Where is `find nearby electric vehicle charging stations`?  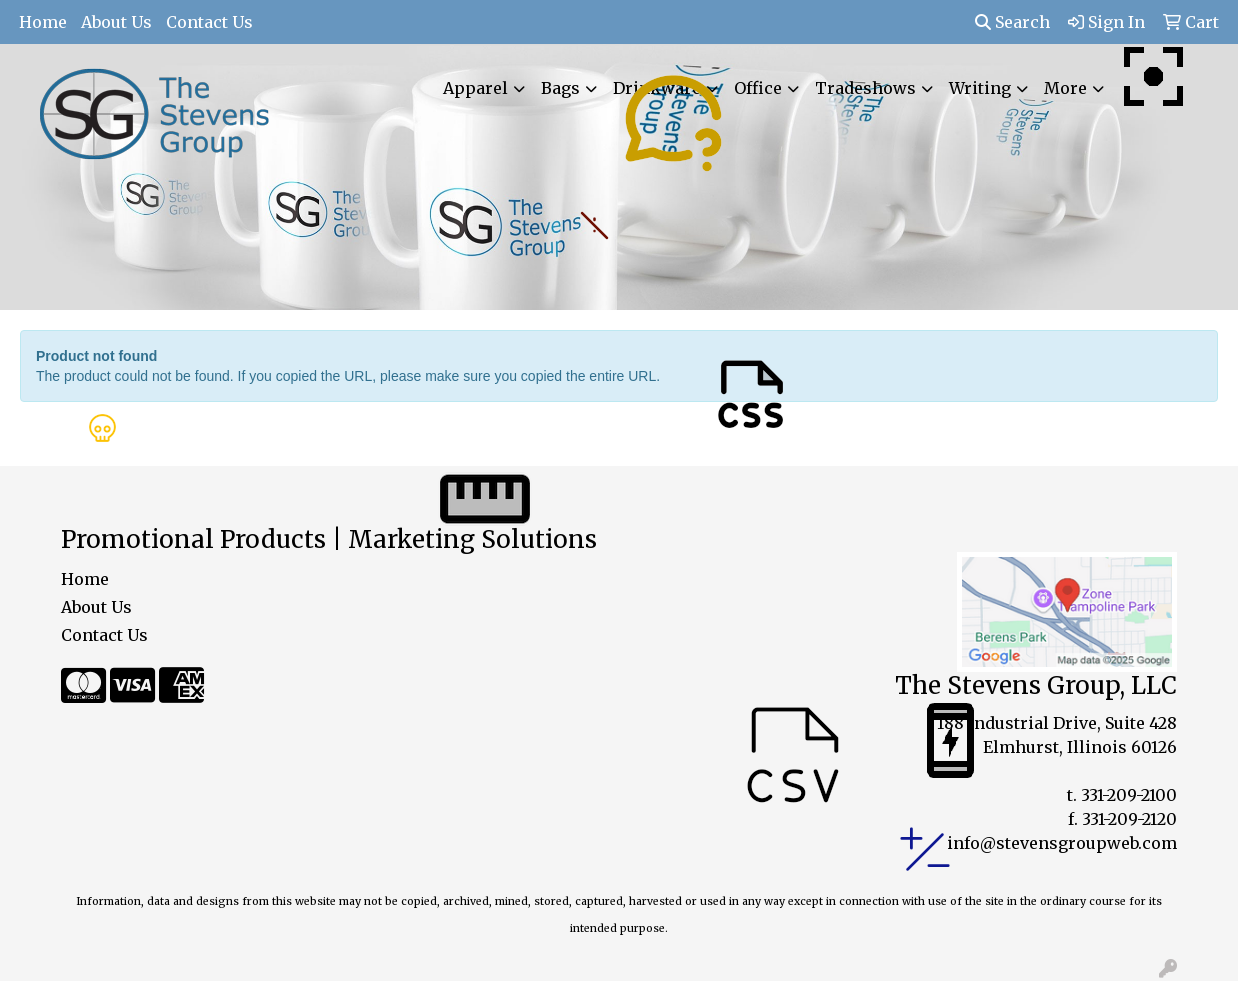
find nearby electric vehicle charging stations is located at coordinates (950, 740).